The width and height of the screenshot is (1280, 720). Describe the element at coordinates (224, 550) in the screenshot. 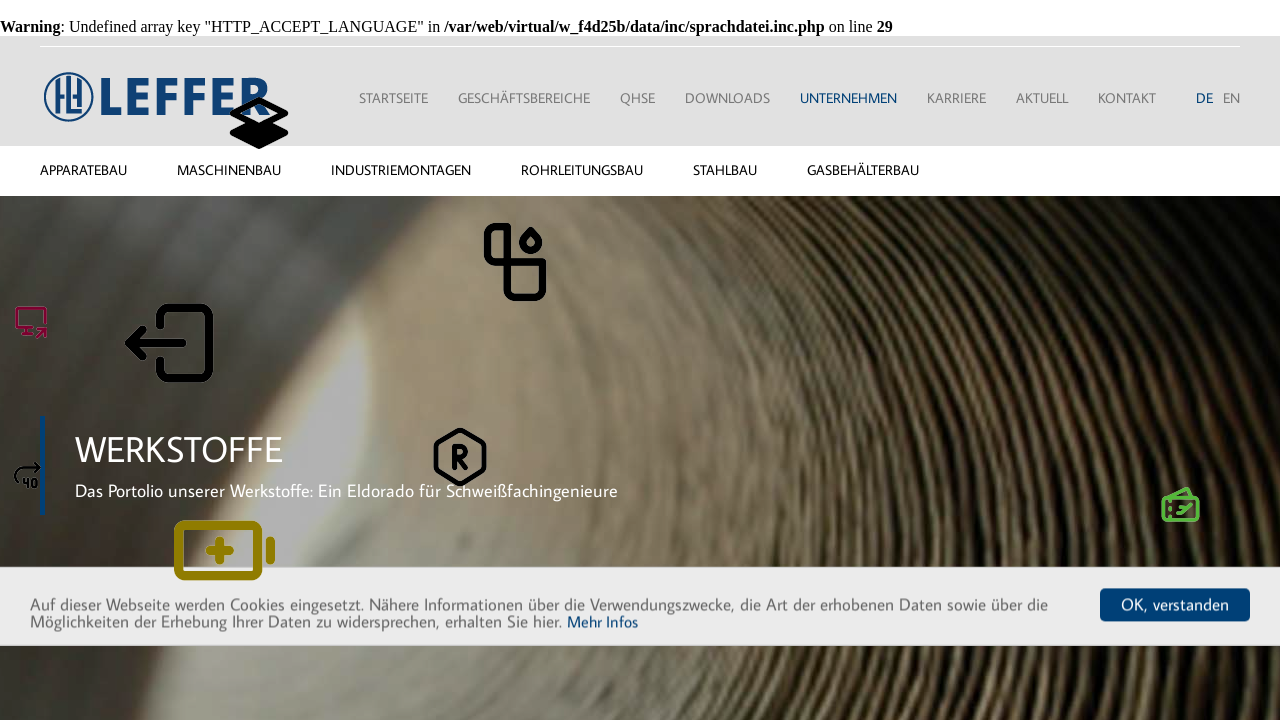

I see `add or extend battery life` at that location.